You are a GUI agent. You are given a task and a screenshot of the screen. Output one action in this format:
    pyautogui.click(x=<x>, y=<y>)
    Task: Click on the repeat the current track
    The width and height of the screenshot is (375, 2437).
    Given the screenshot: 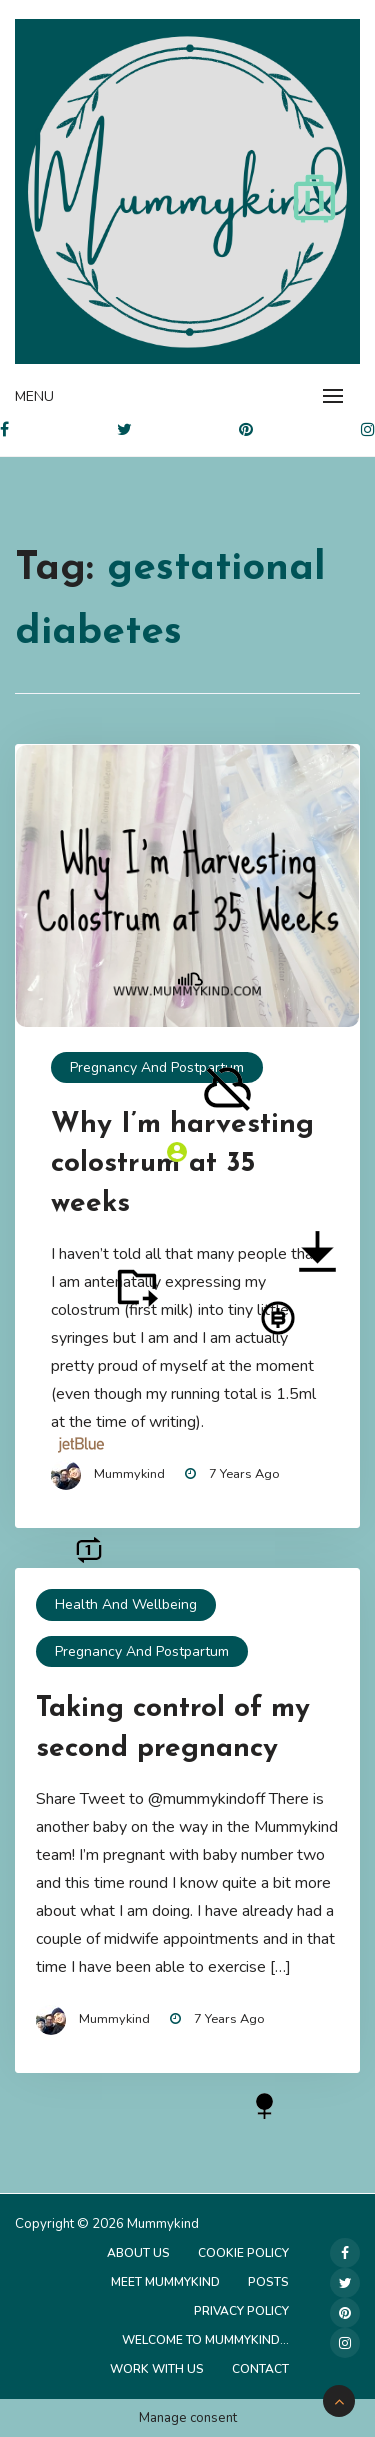 What is the action you would take?
    pyautogui.click(x=89, y=1550)
    